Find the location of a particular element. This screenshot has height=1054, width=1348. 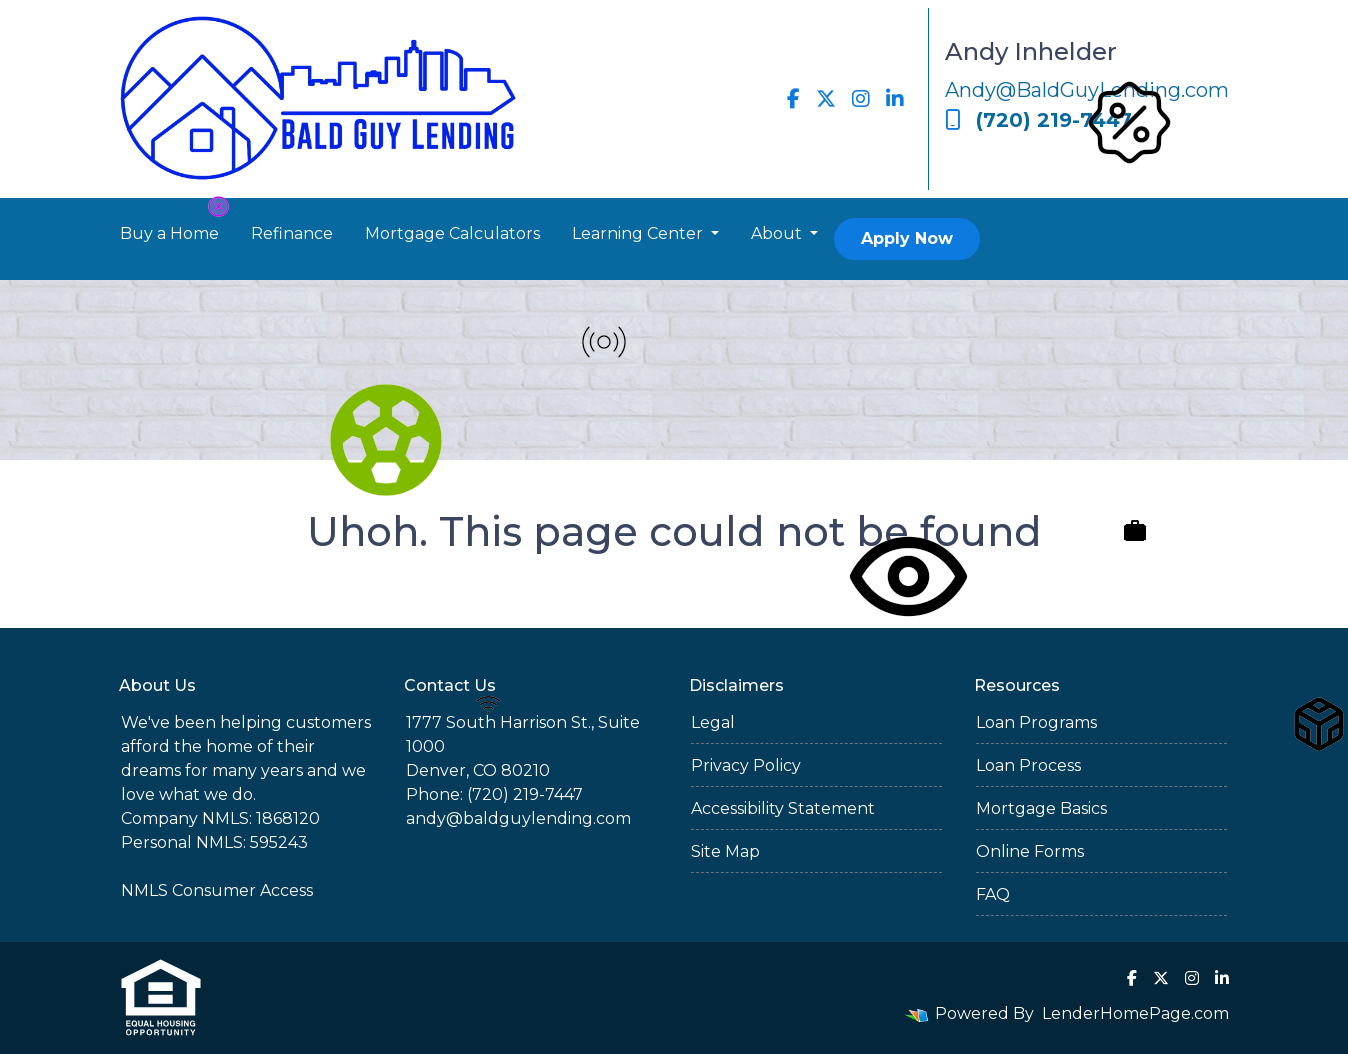

access work-related files or apps is located at coordinates (1135, 531).